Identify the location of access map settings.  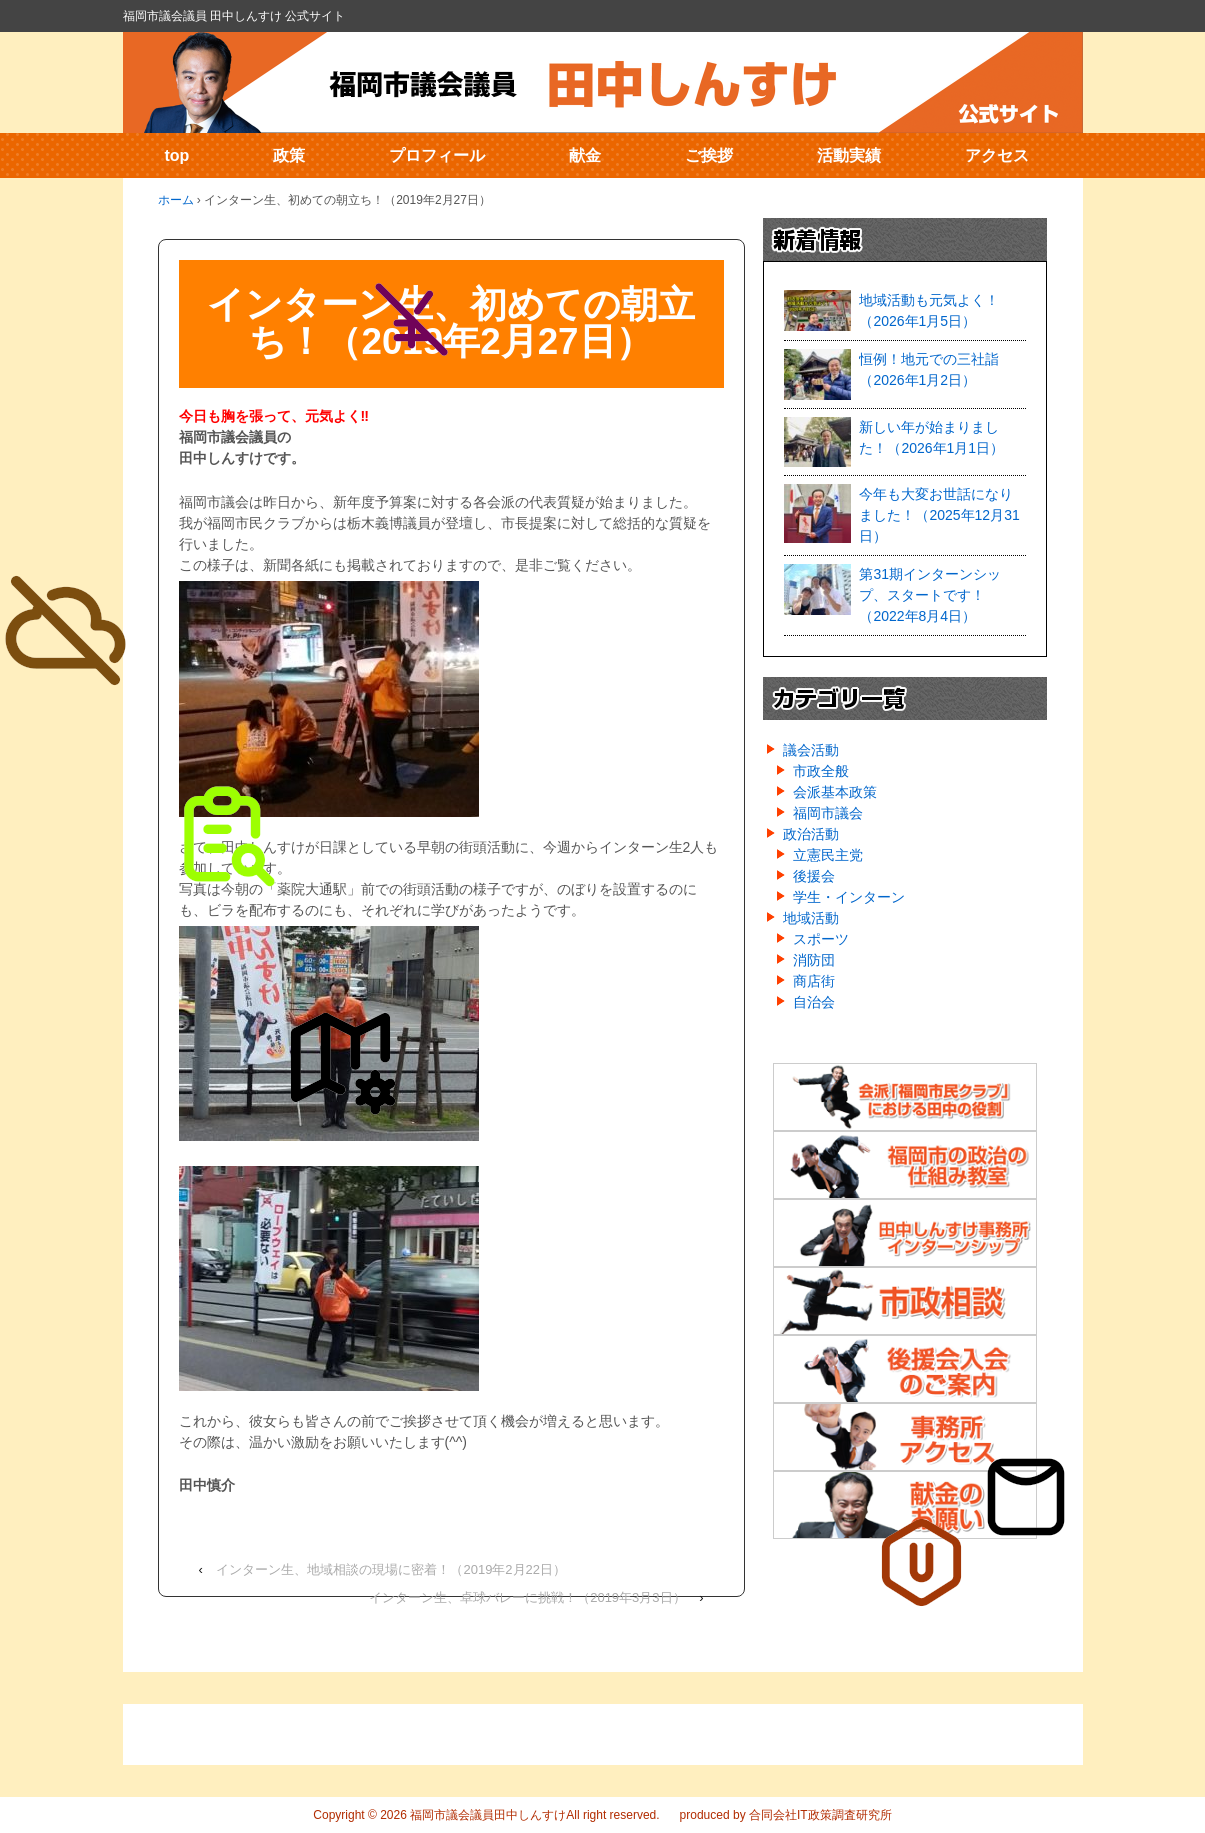
(340, 1057).